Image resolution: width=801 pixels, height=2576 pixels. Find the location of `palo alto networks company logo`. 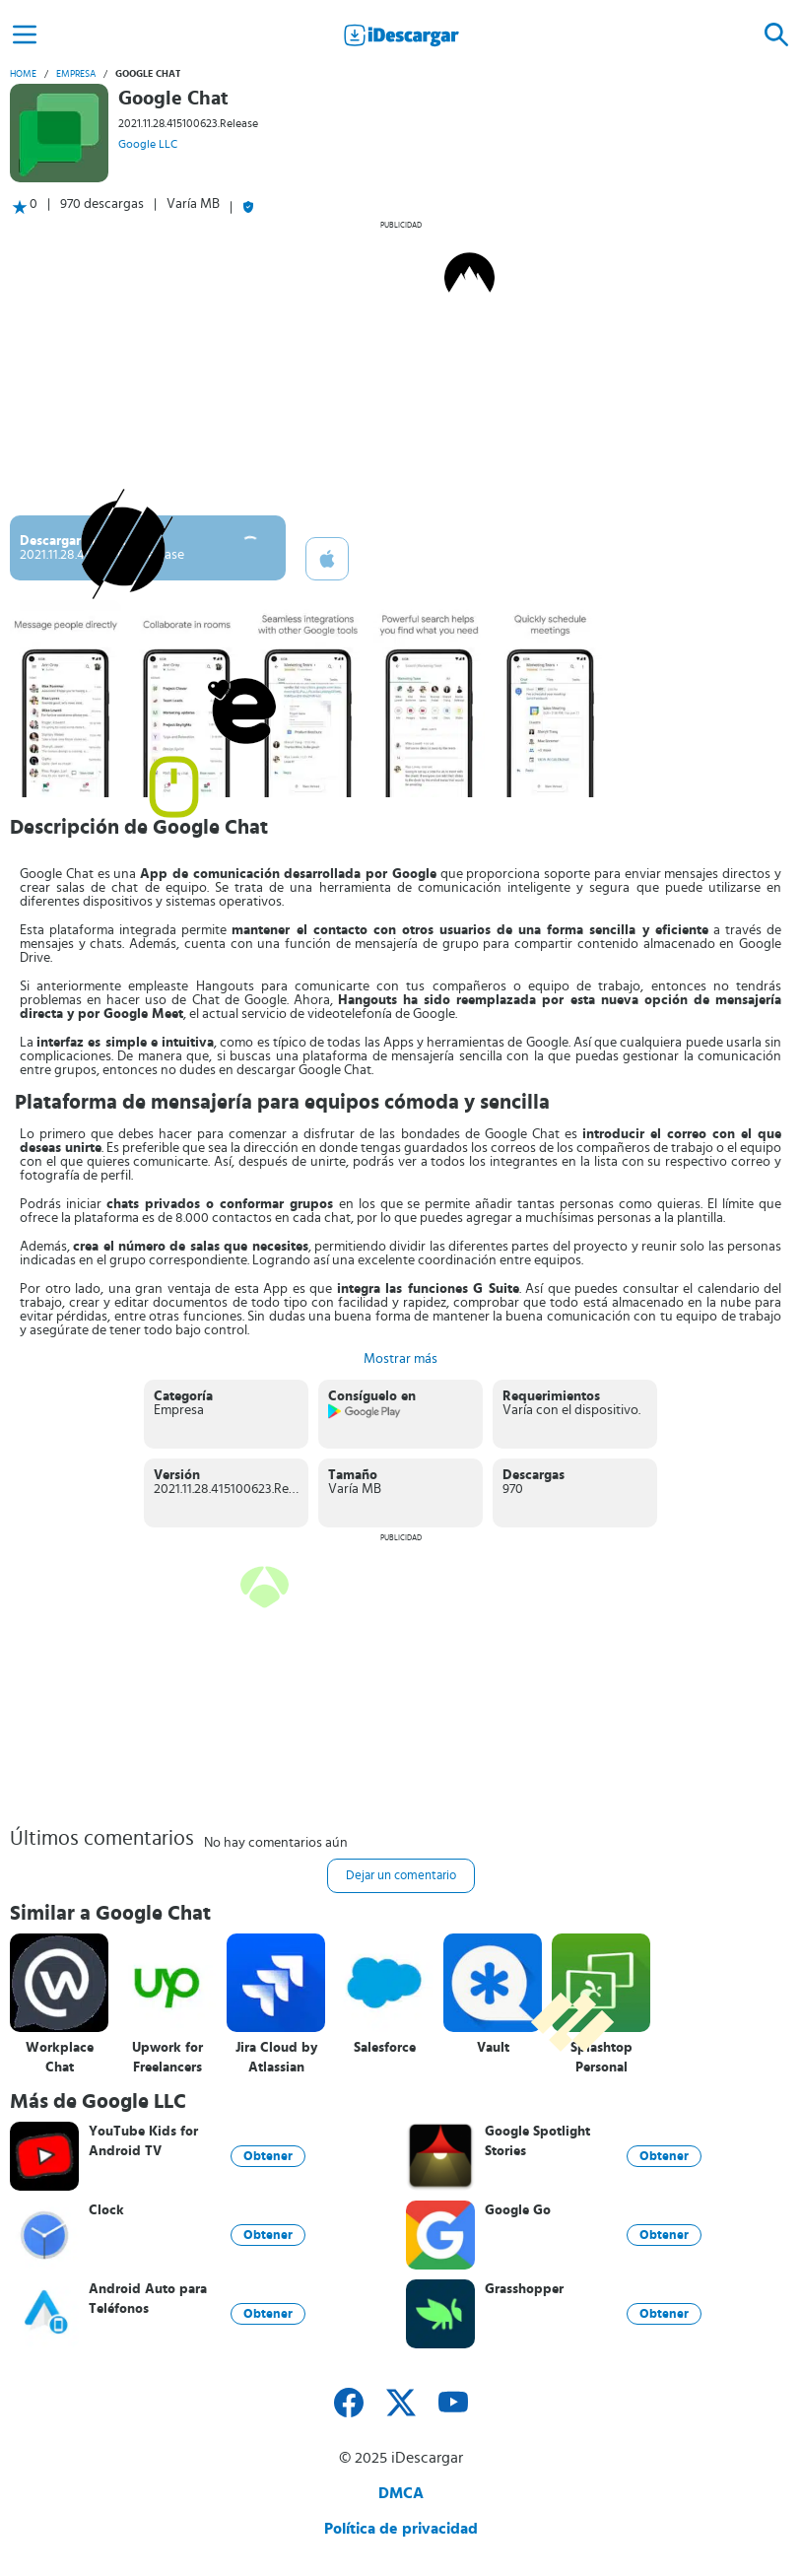

palo alto networks company logo is located at coordinates (572, 2022).